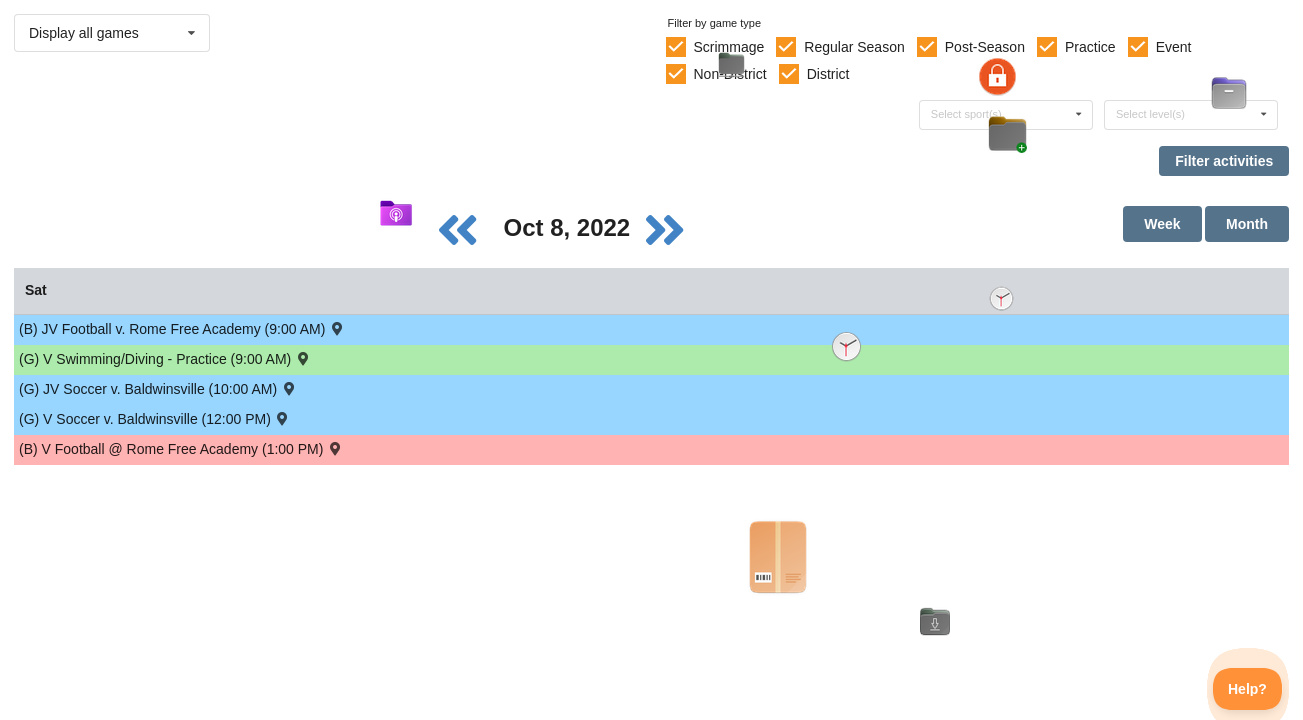 The height and width of the screenshot is (720, 1303). Describe the element at coordinates (997, 76) in the screenshot. I see `lock the screen or enable security` at that location.